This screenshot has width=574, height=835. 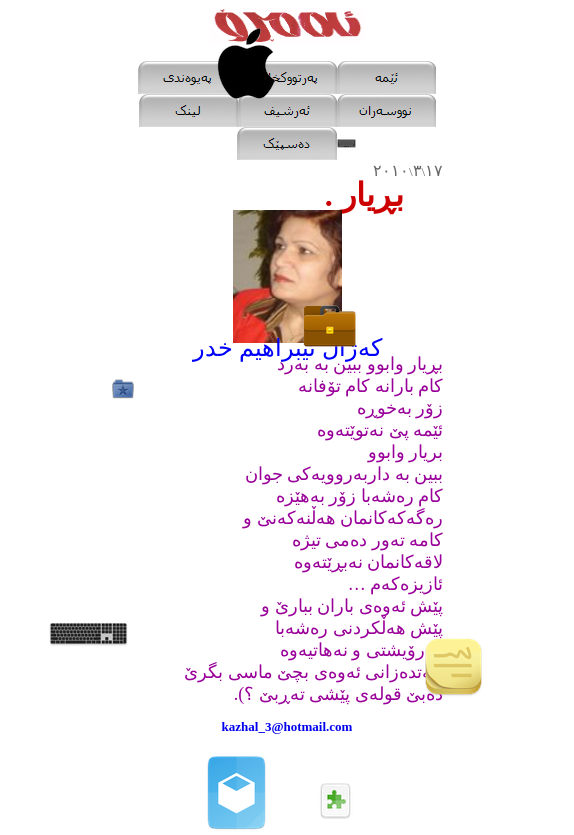 What do you see at coordinates (246, 63) in the screenshot?
I see `apple internal system component` at bounding box center [246, 63].